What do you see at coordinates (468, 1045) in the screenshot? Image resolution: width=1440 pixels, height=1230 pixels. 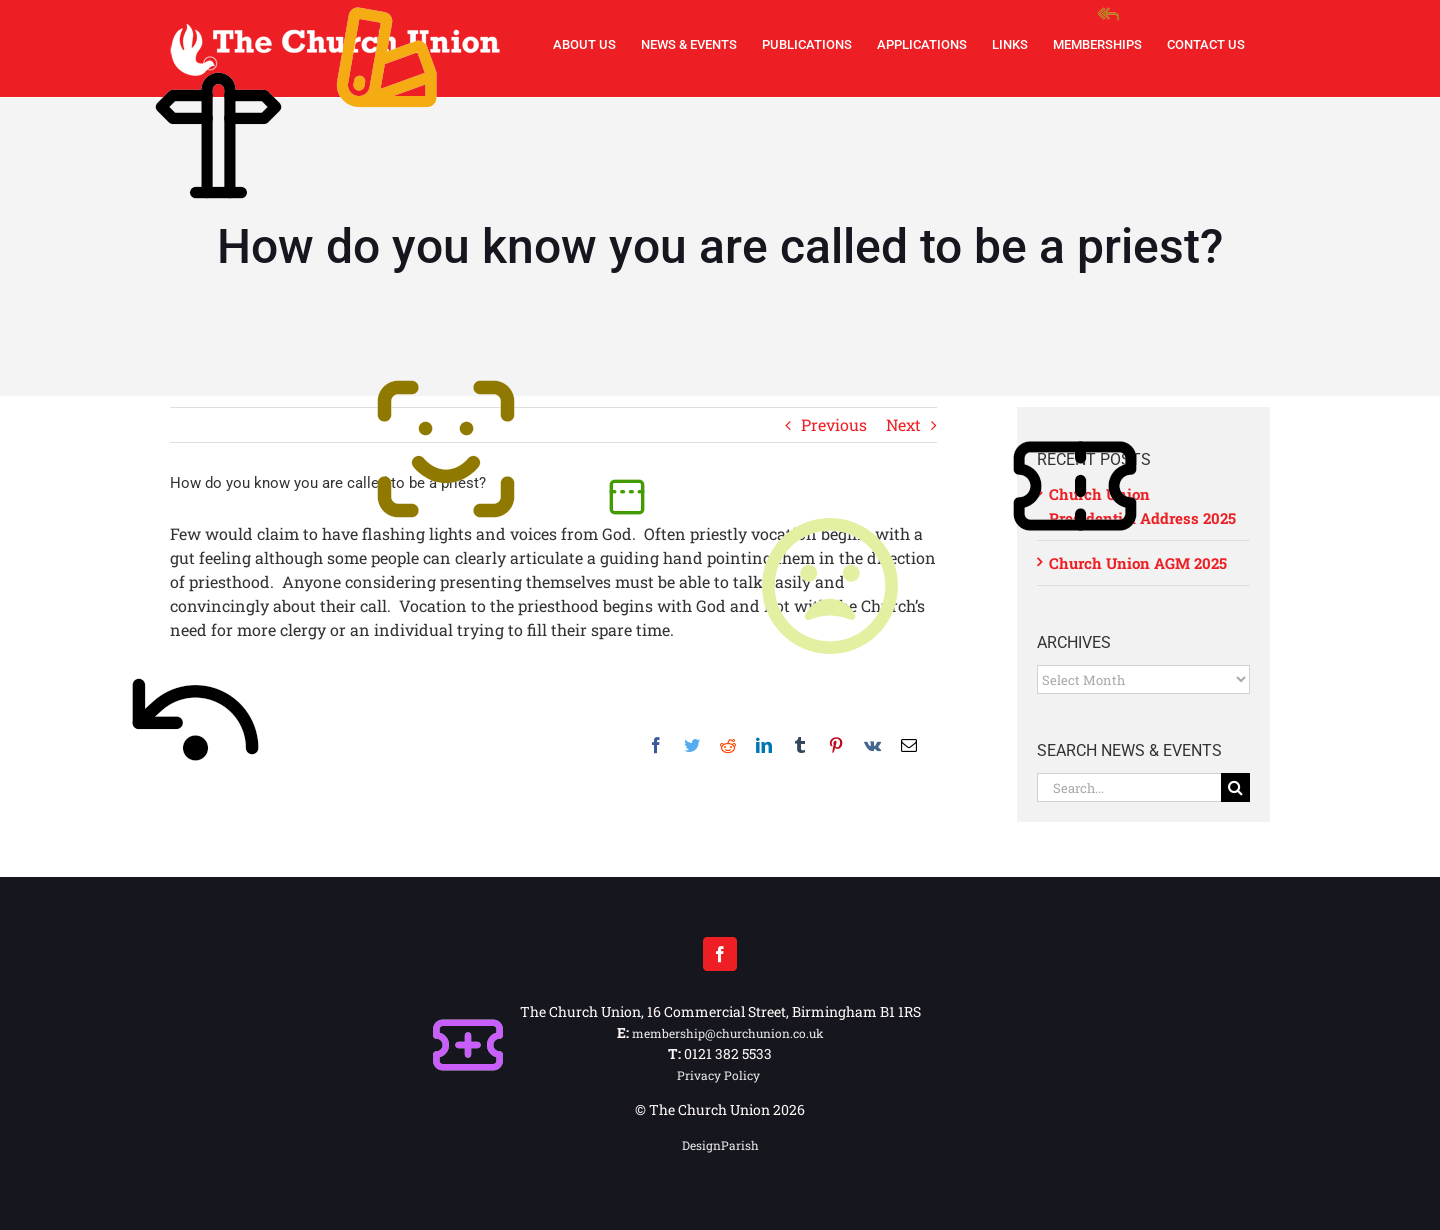 I see `add a new ticket or pass` at bounding box center [468, 1045].